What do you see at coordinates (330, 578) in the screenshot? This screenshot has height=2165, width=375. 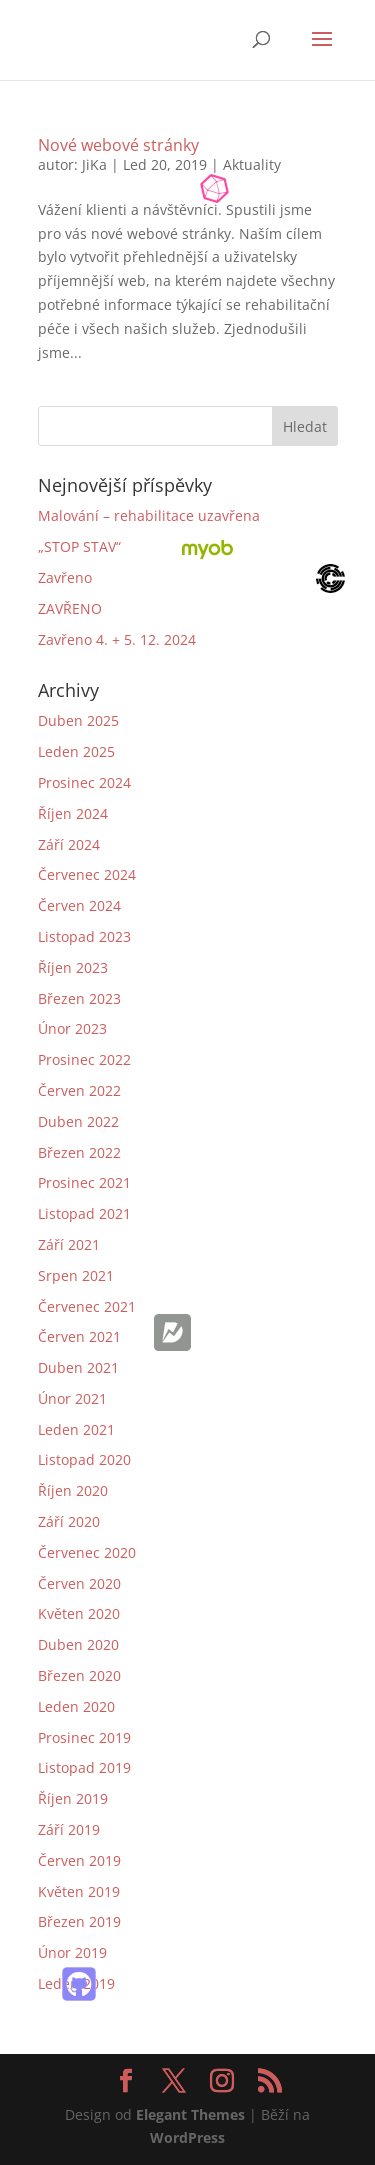 I see `chef software logo` at bounding box center [330, 578].